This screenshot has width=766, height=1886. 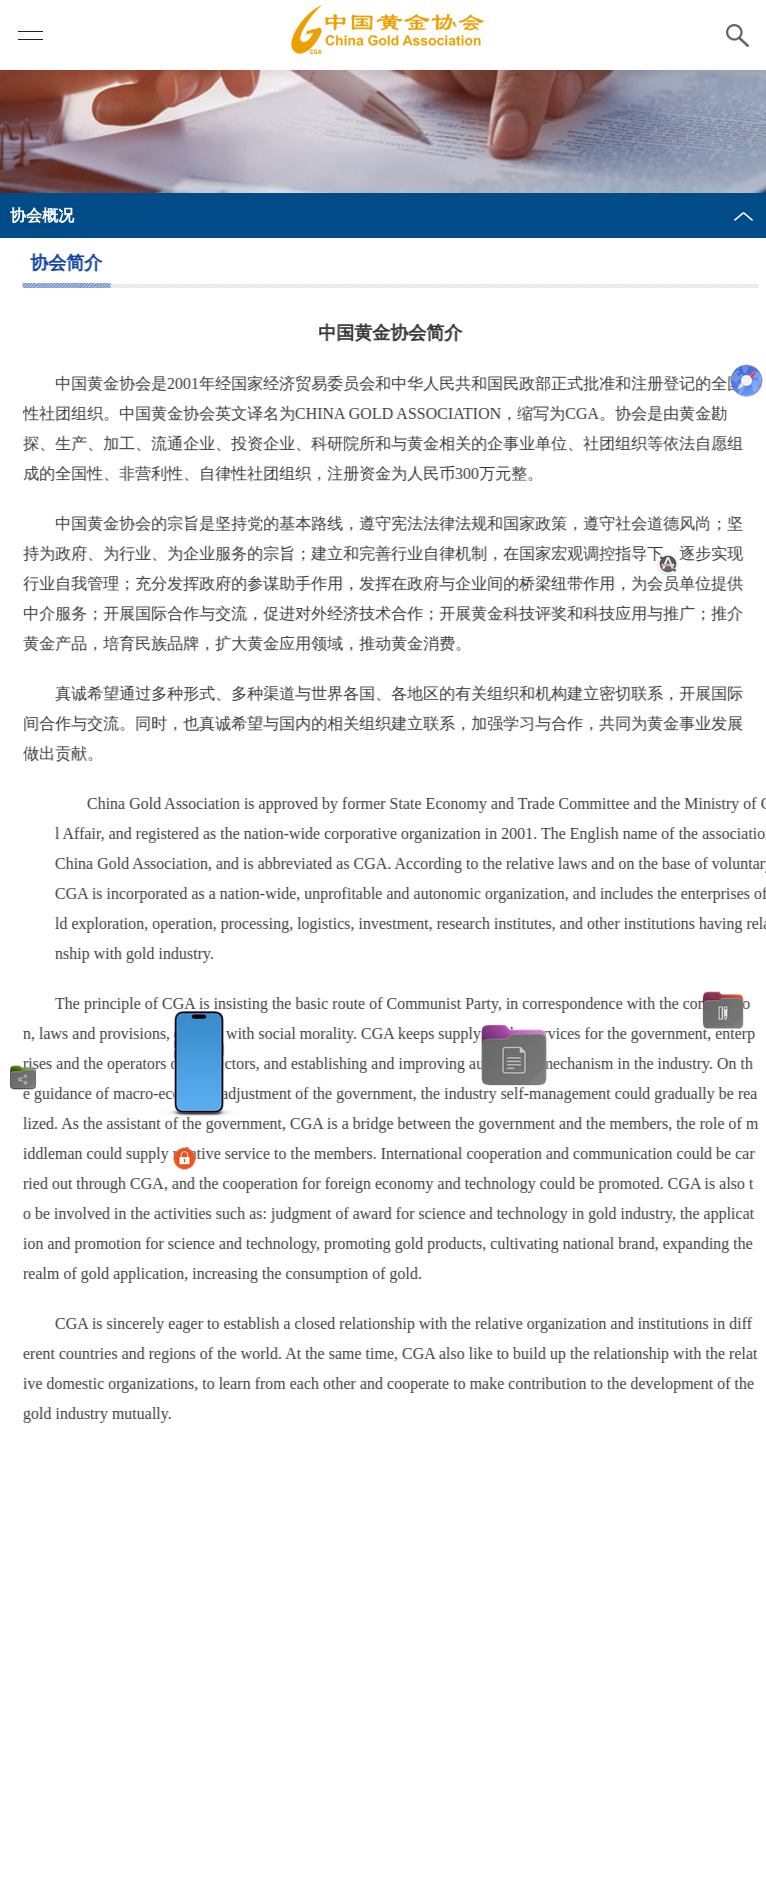 What do you see at coordinates (668, 564) in the screenshot?
I see `open the software updater application` at bounding box center [668, 564].